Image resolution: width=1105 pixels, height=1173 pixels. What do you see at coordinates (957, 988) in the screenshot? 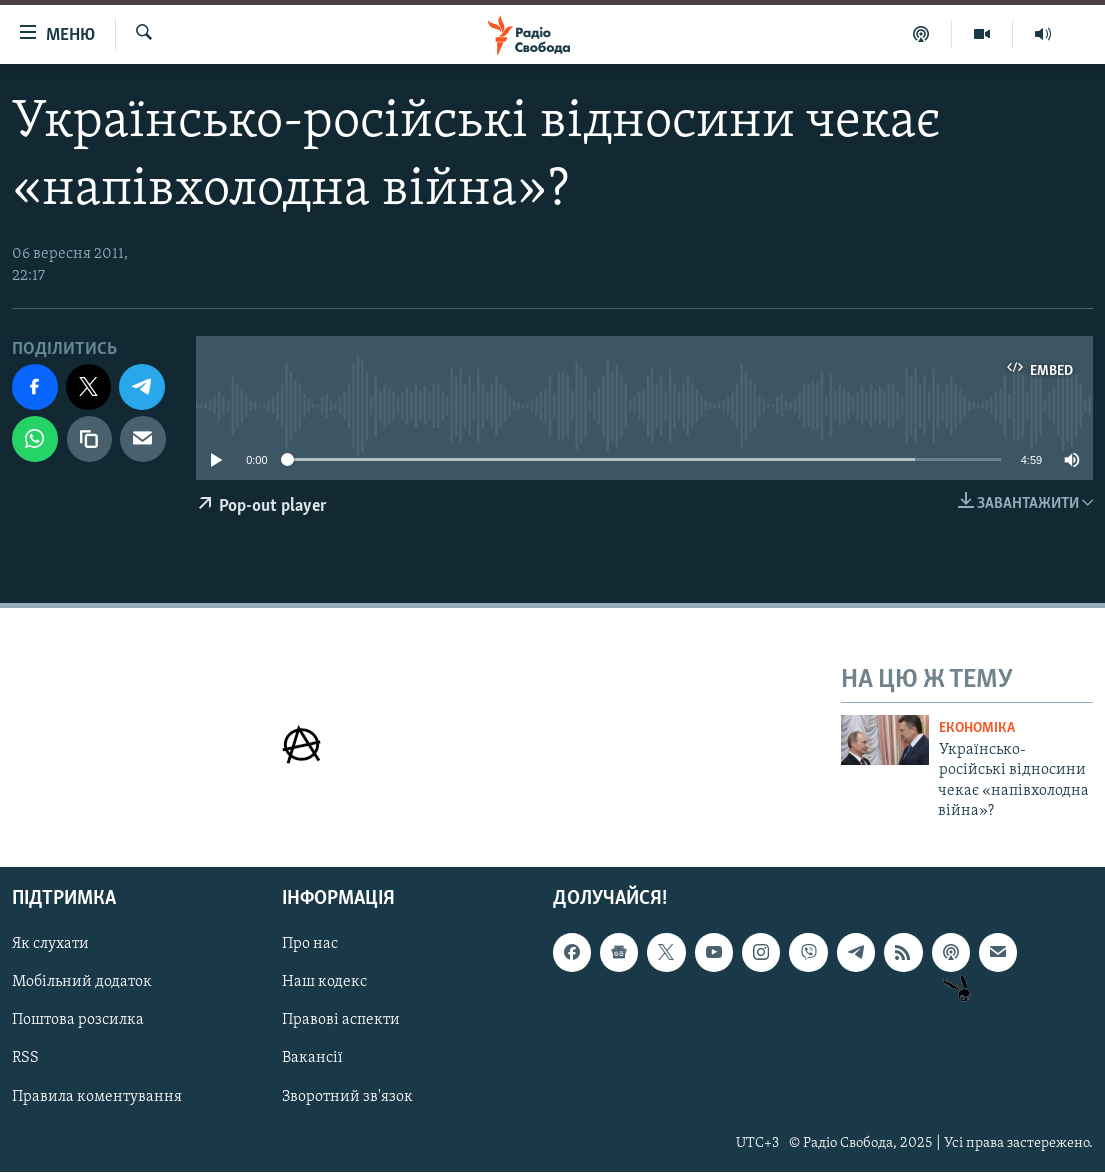
I see `golden snitch icon from Harry Potter quidditch` at bounding box center [957, 988].